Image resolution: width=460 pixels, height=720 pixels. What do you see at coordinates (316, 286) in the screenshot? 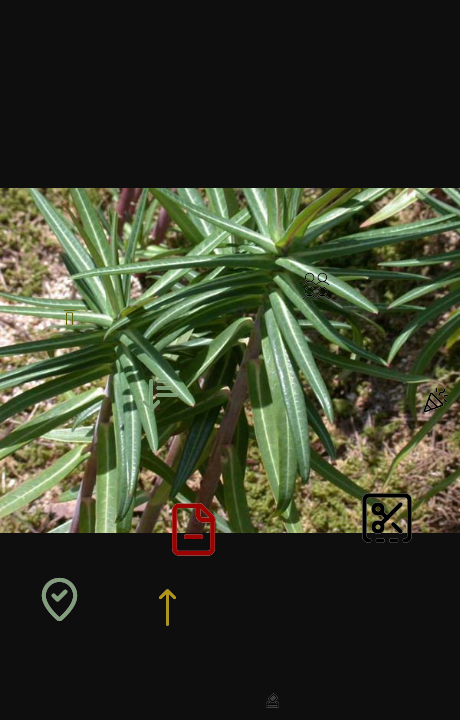
I see `view all team members` at bounding box center [316, 286].